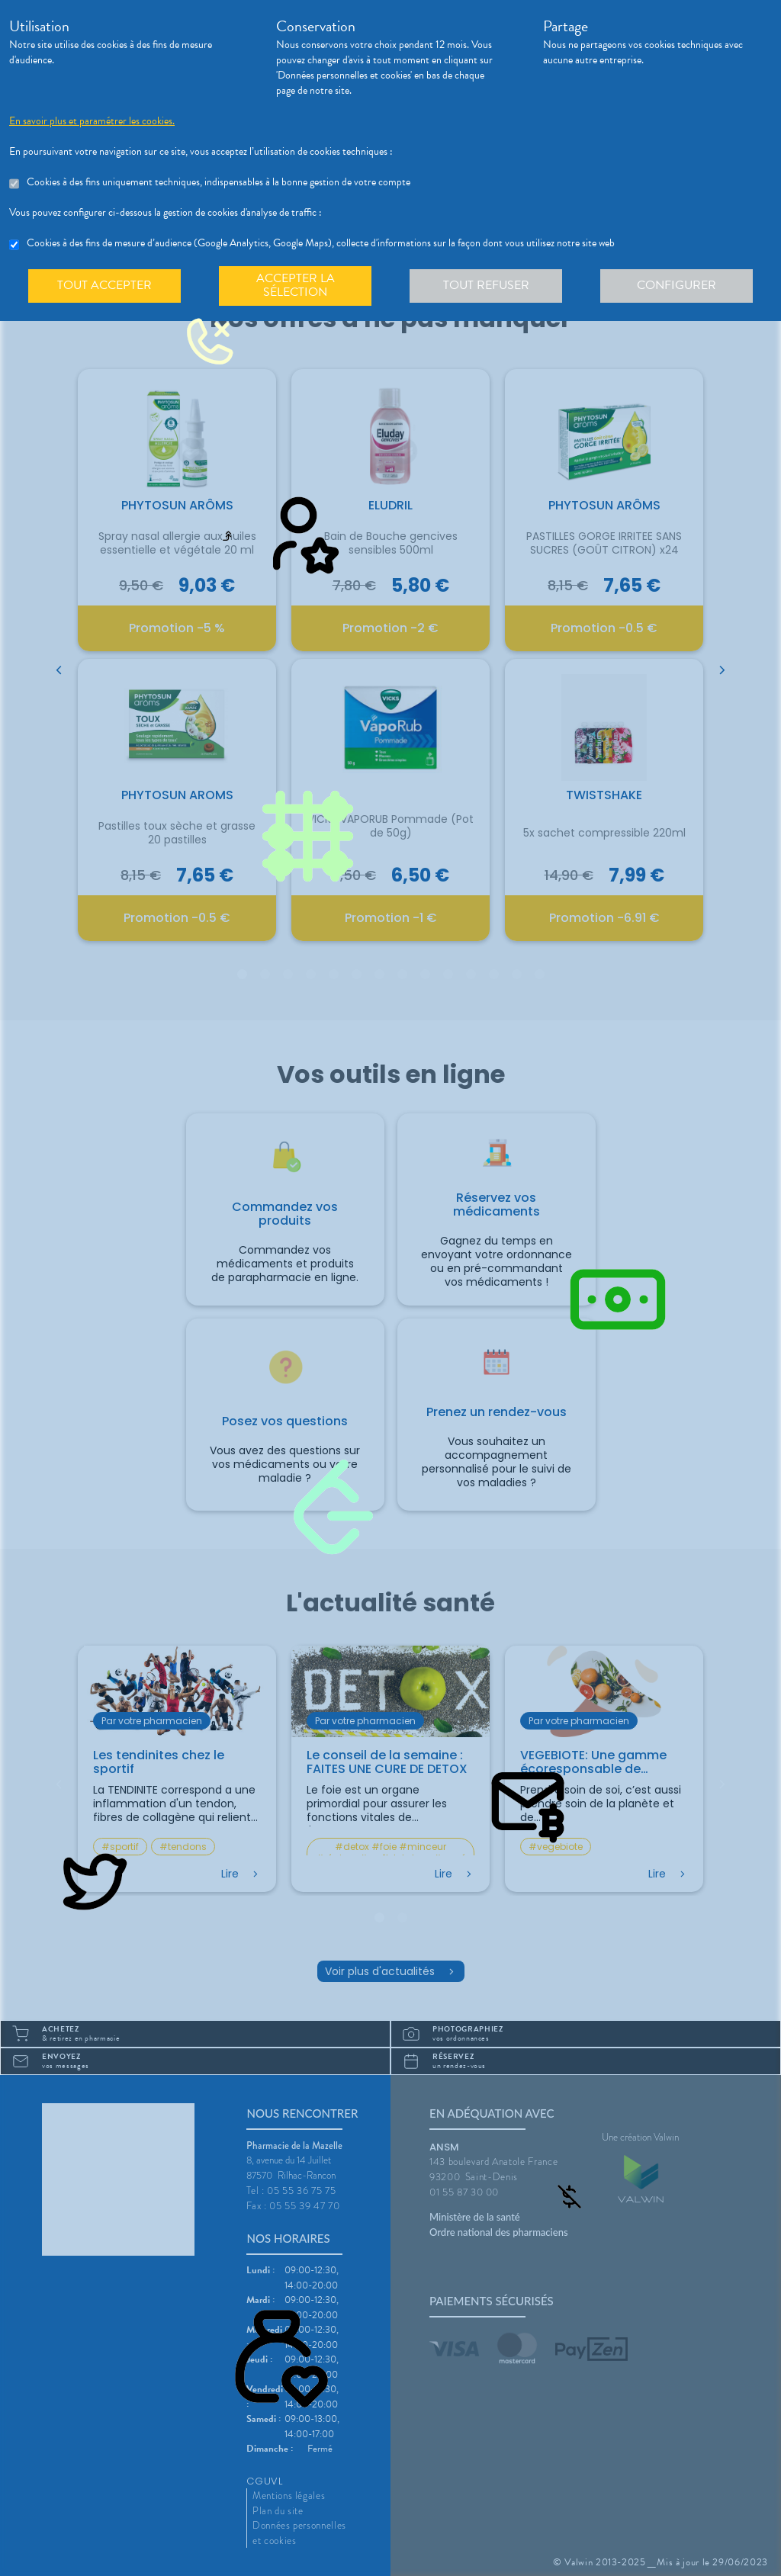 The height and width of the screenshot is (2576, 781). I want to click on view payment or cash options, so click(618, 1299).